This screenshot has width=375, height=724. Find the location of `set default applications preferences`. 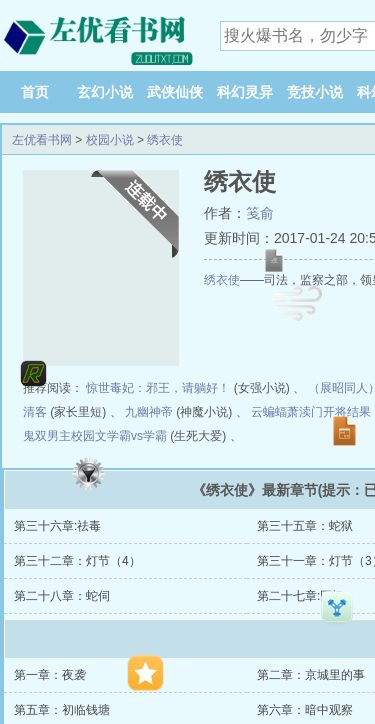

set default applications preferences is located at coordinates (145, 673).